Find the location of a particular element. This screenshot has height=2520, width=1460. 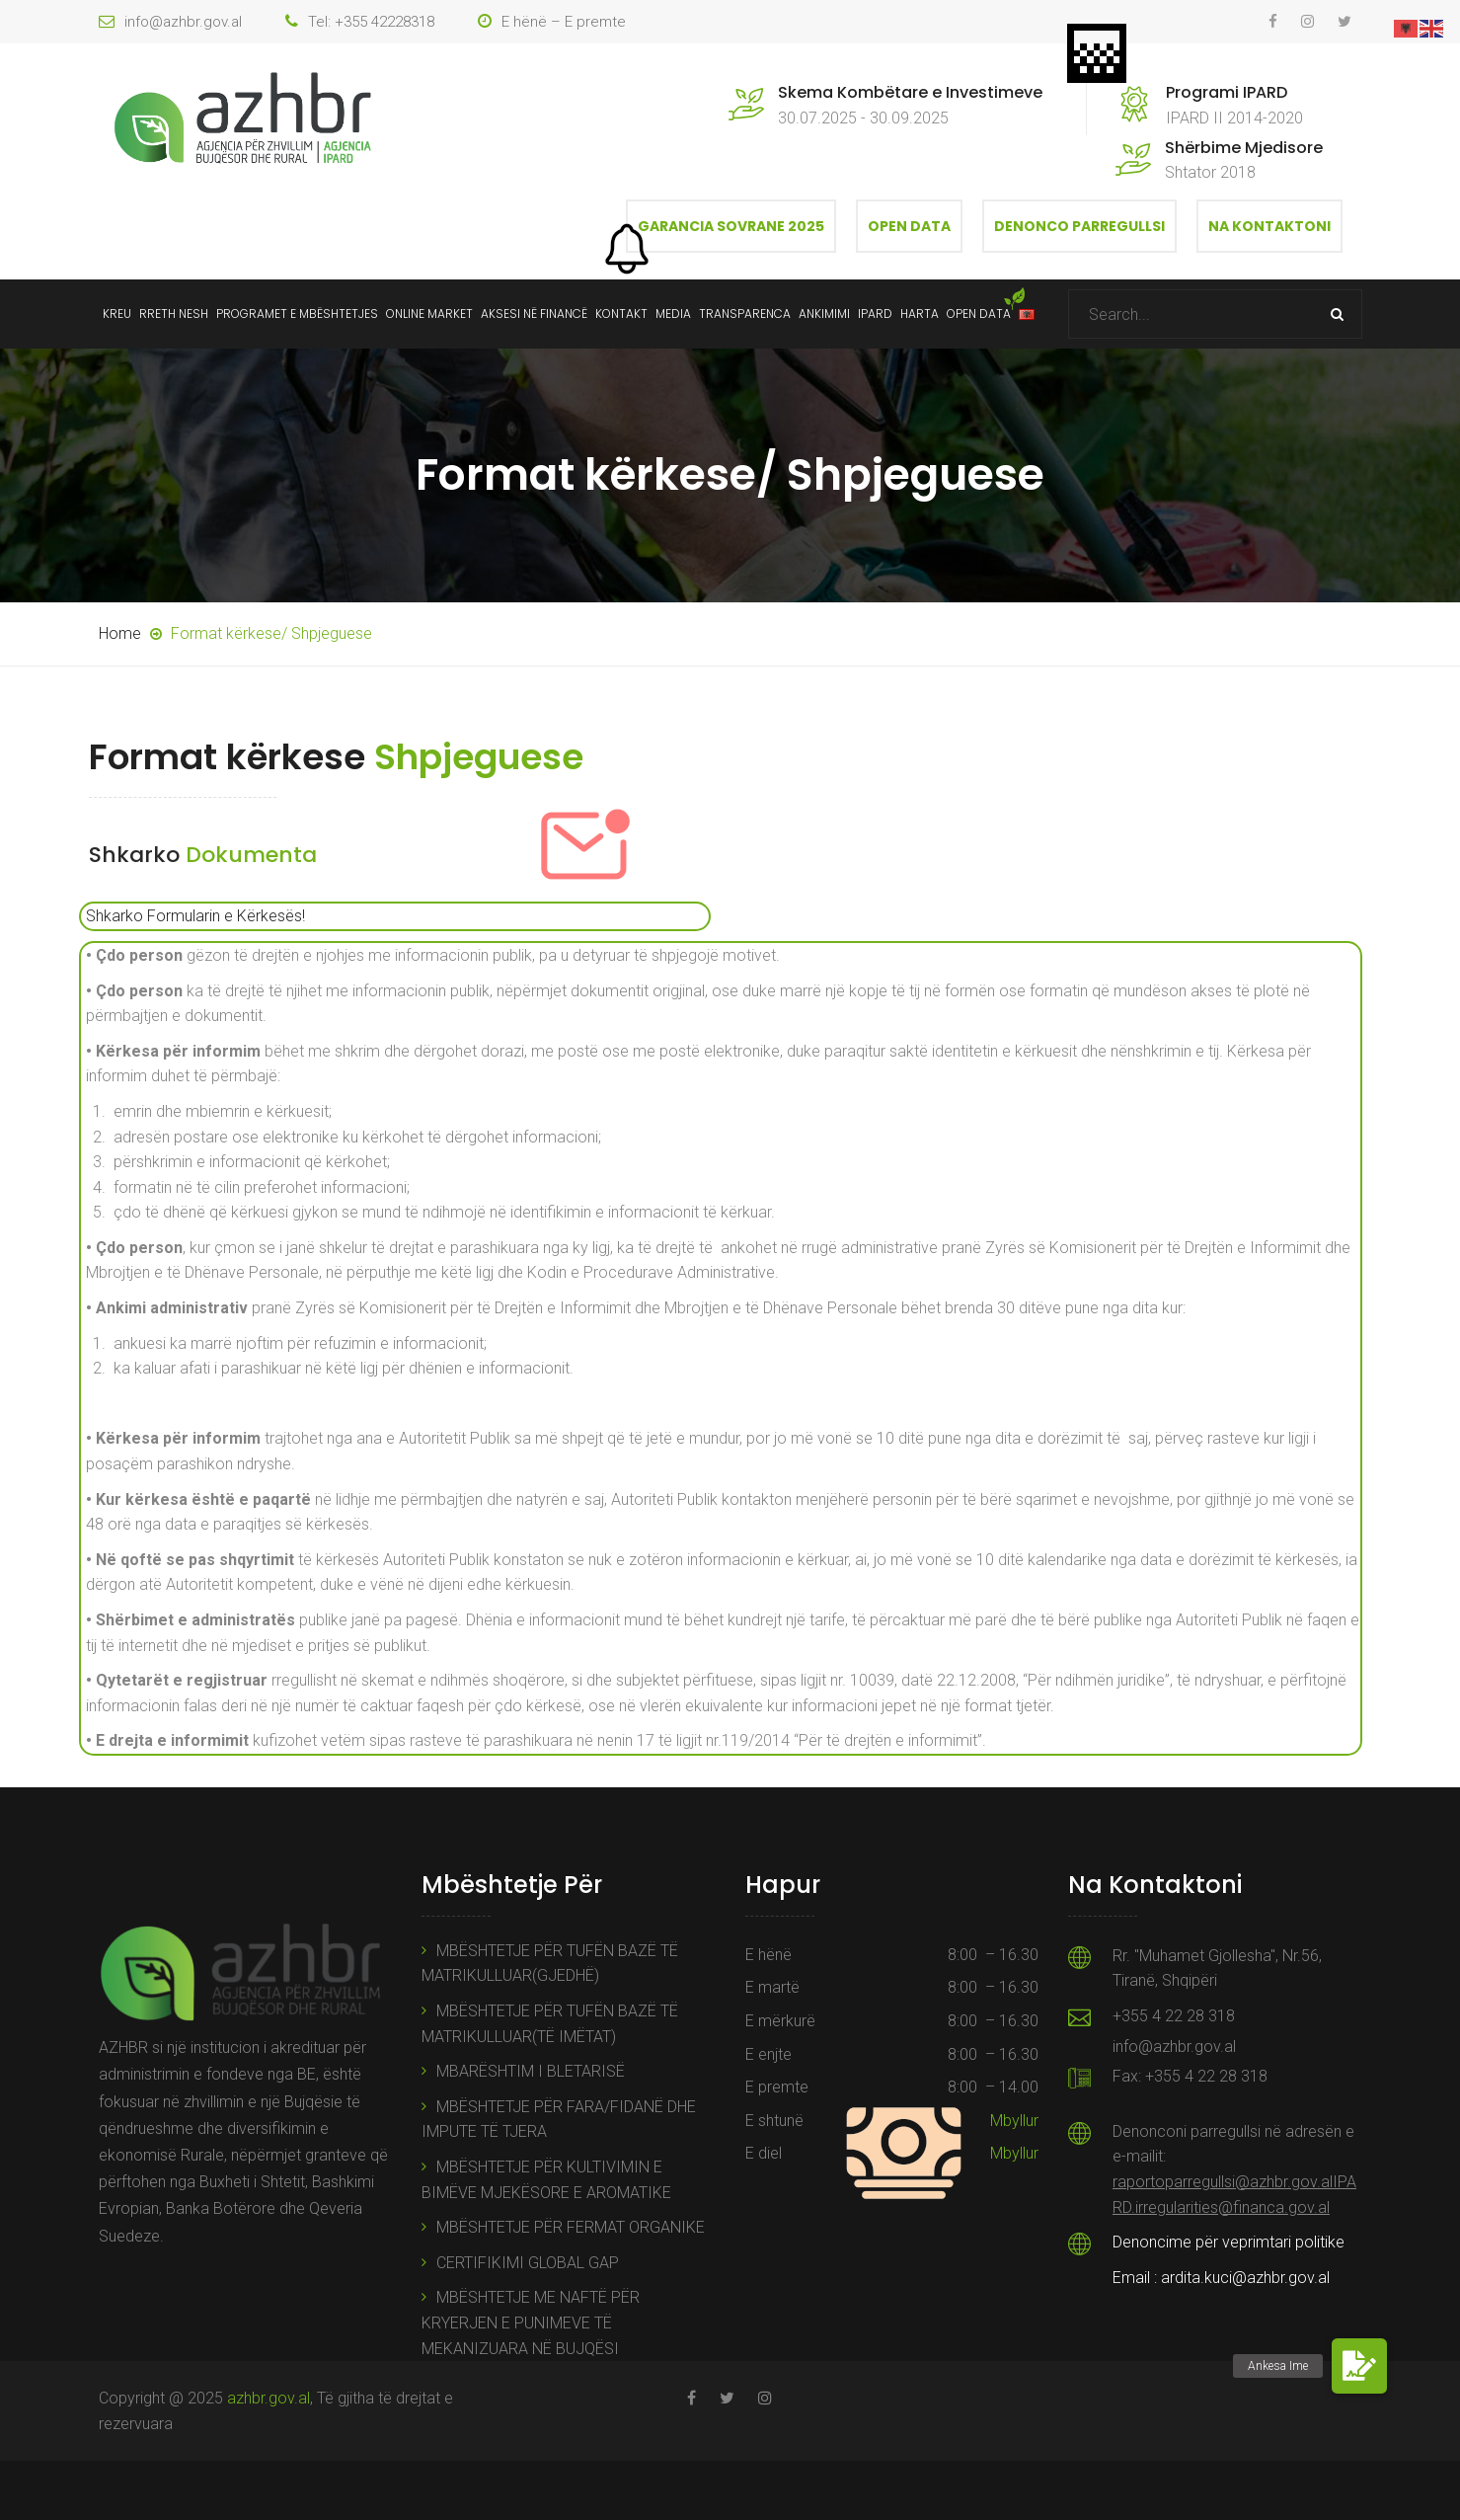

apply a gradient effect to an image is located at coordinates (1097, 53).